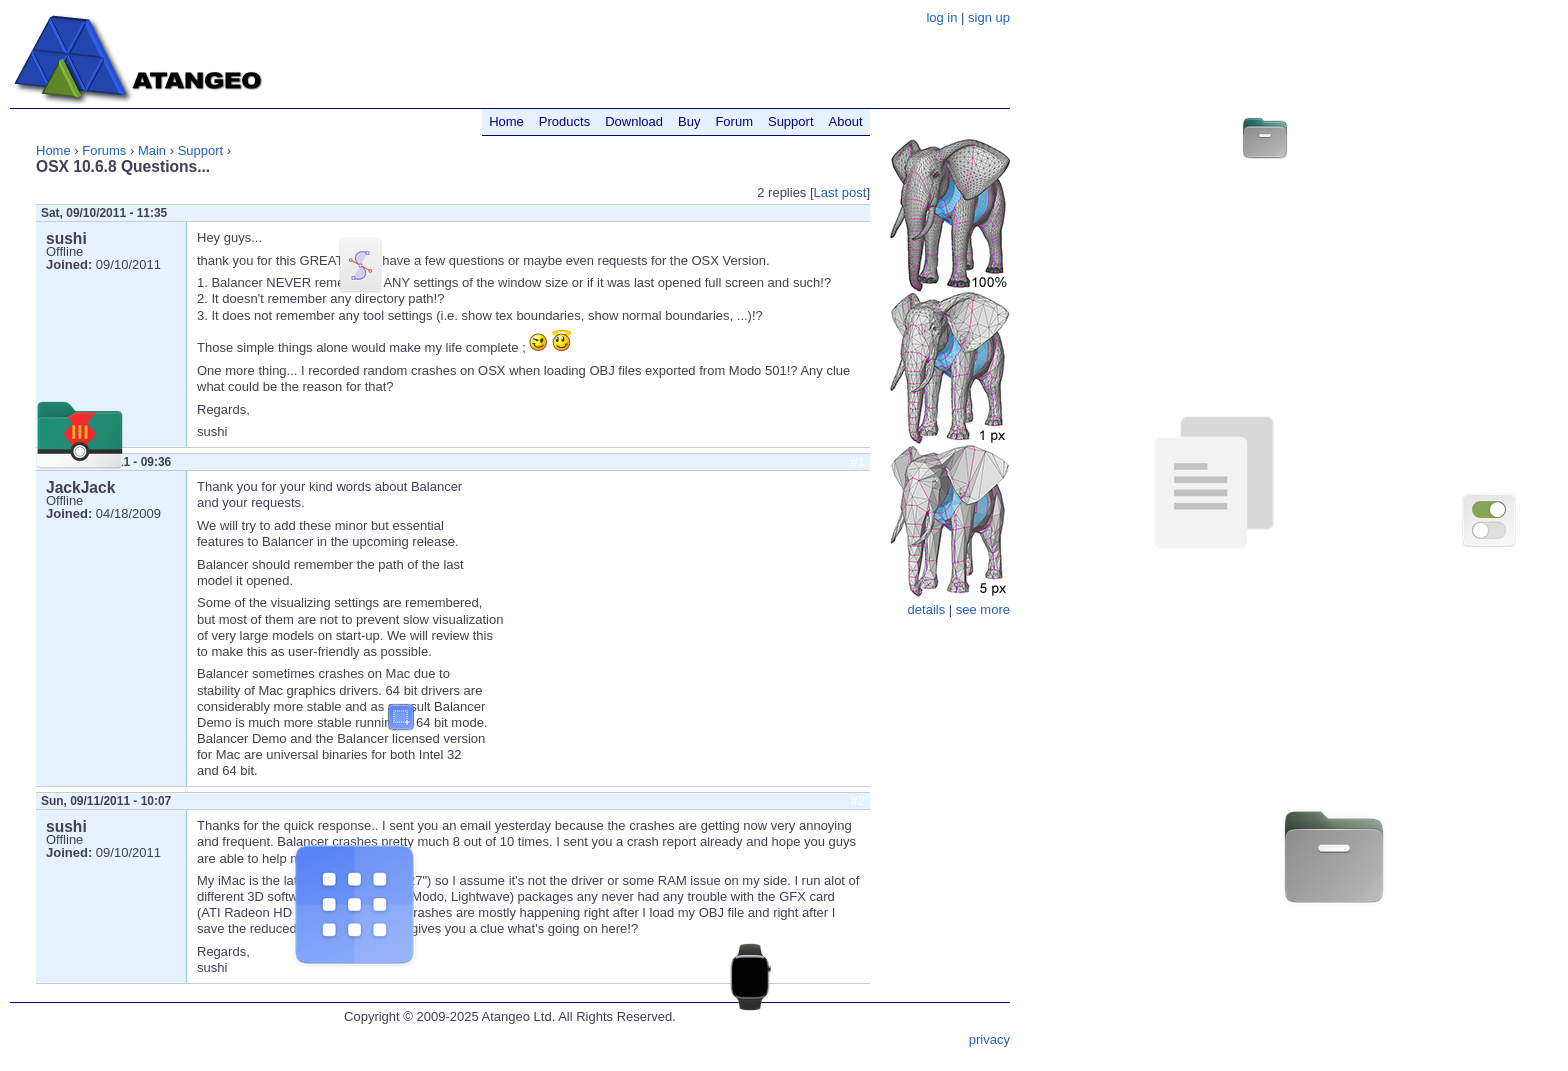 Image resolution: width=1568 pixels, height=1071 pixels. I want to click on open pokémon lure ball themed folder, so click(79, 437).